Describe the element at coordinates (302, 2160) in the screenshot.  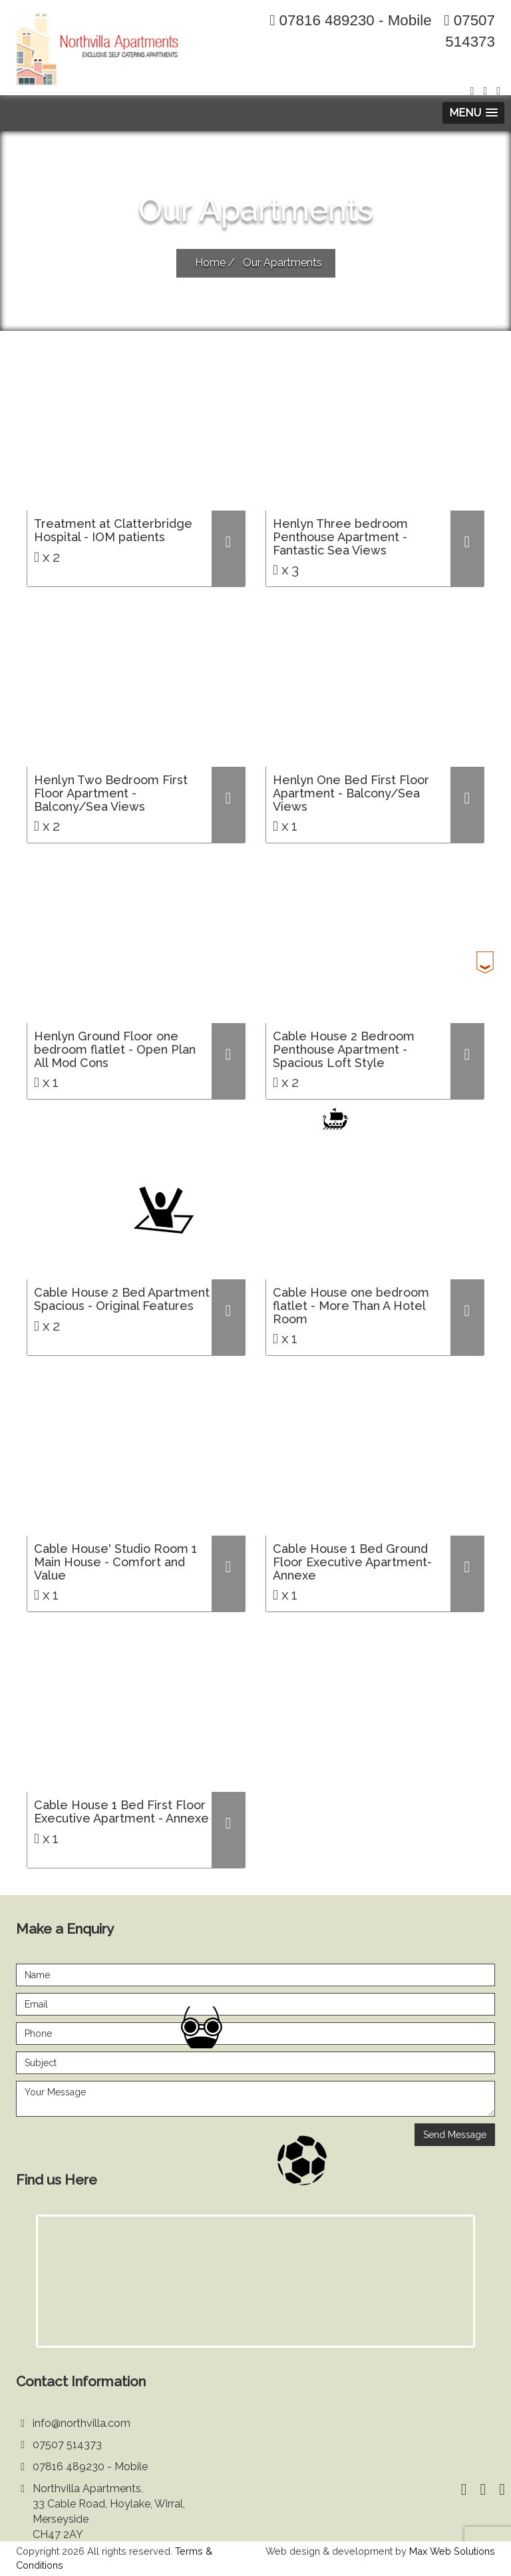
I see `access soccer or football games` at that location.